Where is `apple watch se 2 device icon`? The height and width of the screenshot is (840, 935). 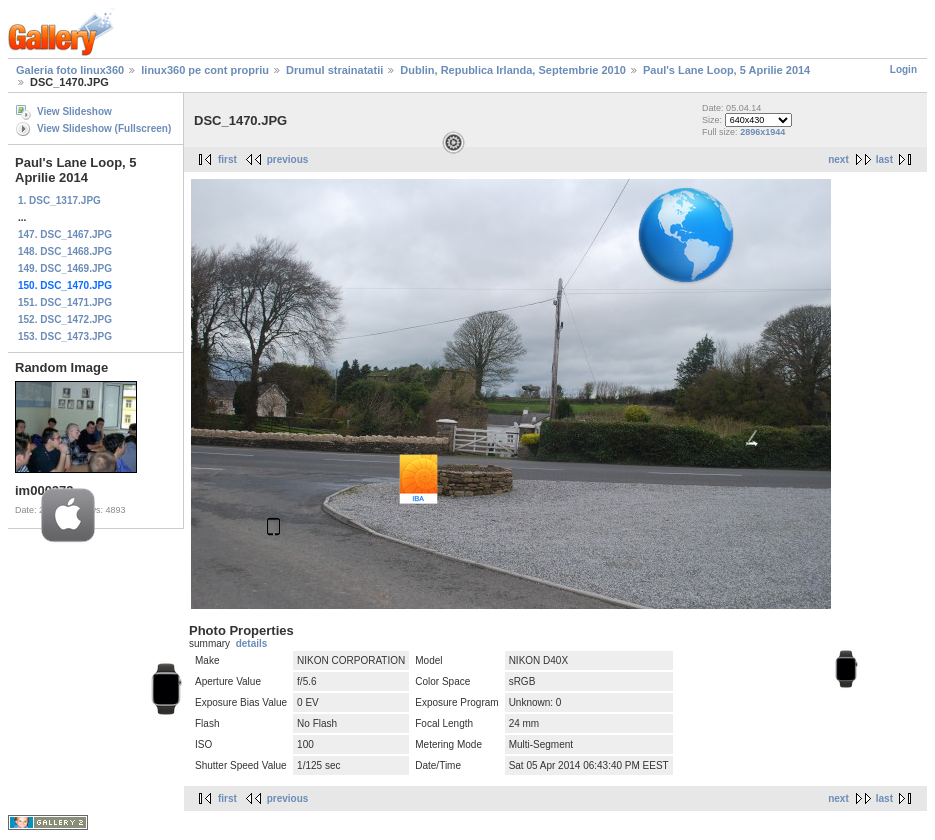 apple watch se 2 device icon is located at coordinates (846, 669).